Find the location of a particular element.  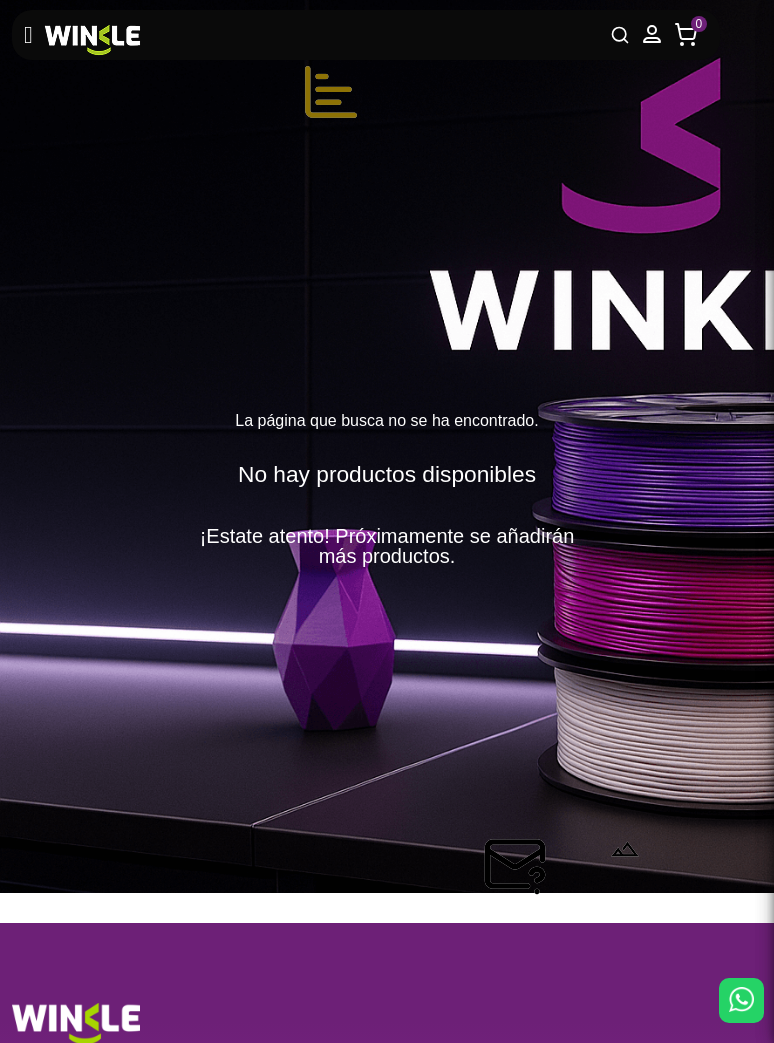

view landscape orientation photos is located at coordinates (625, 849).